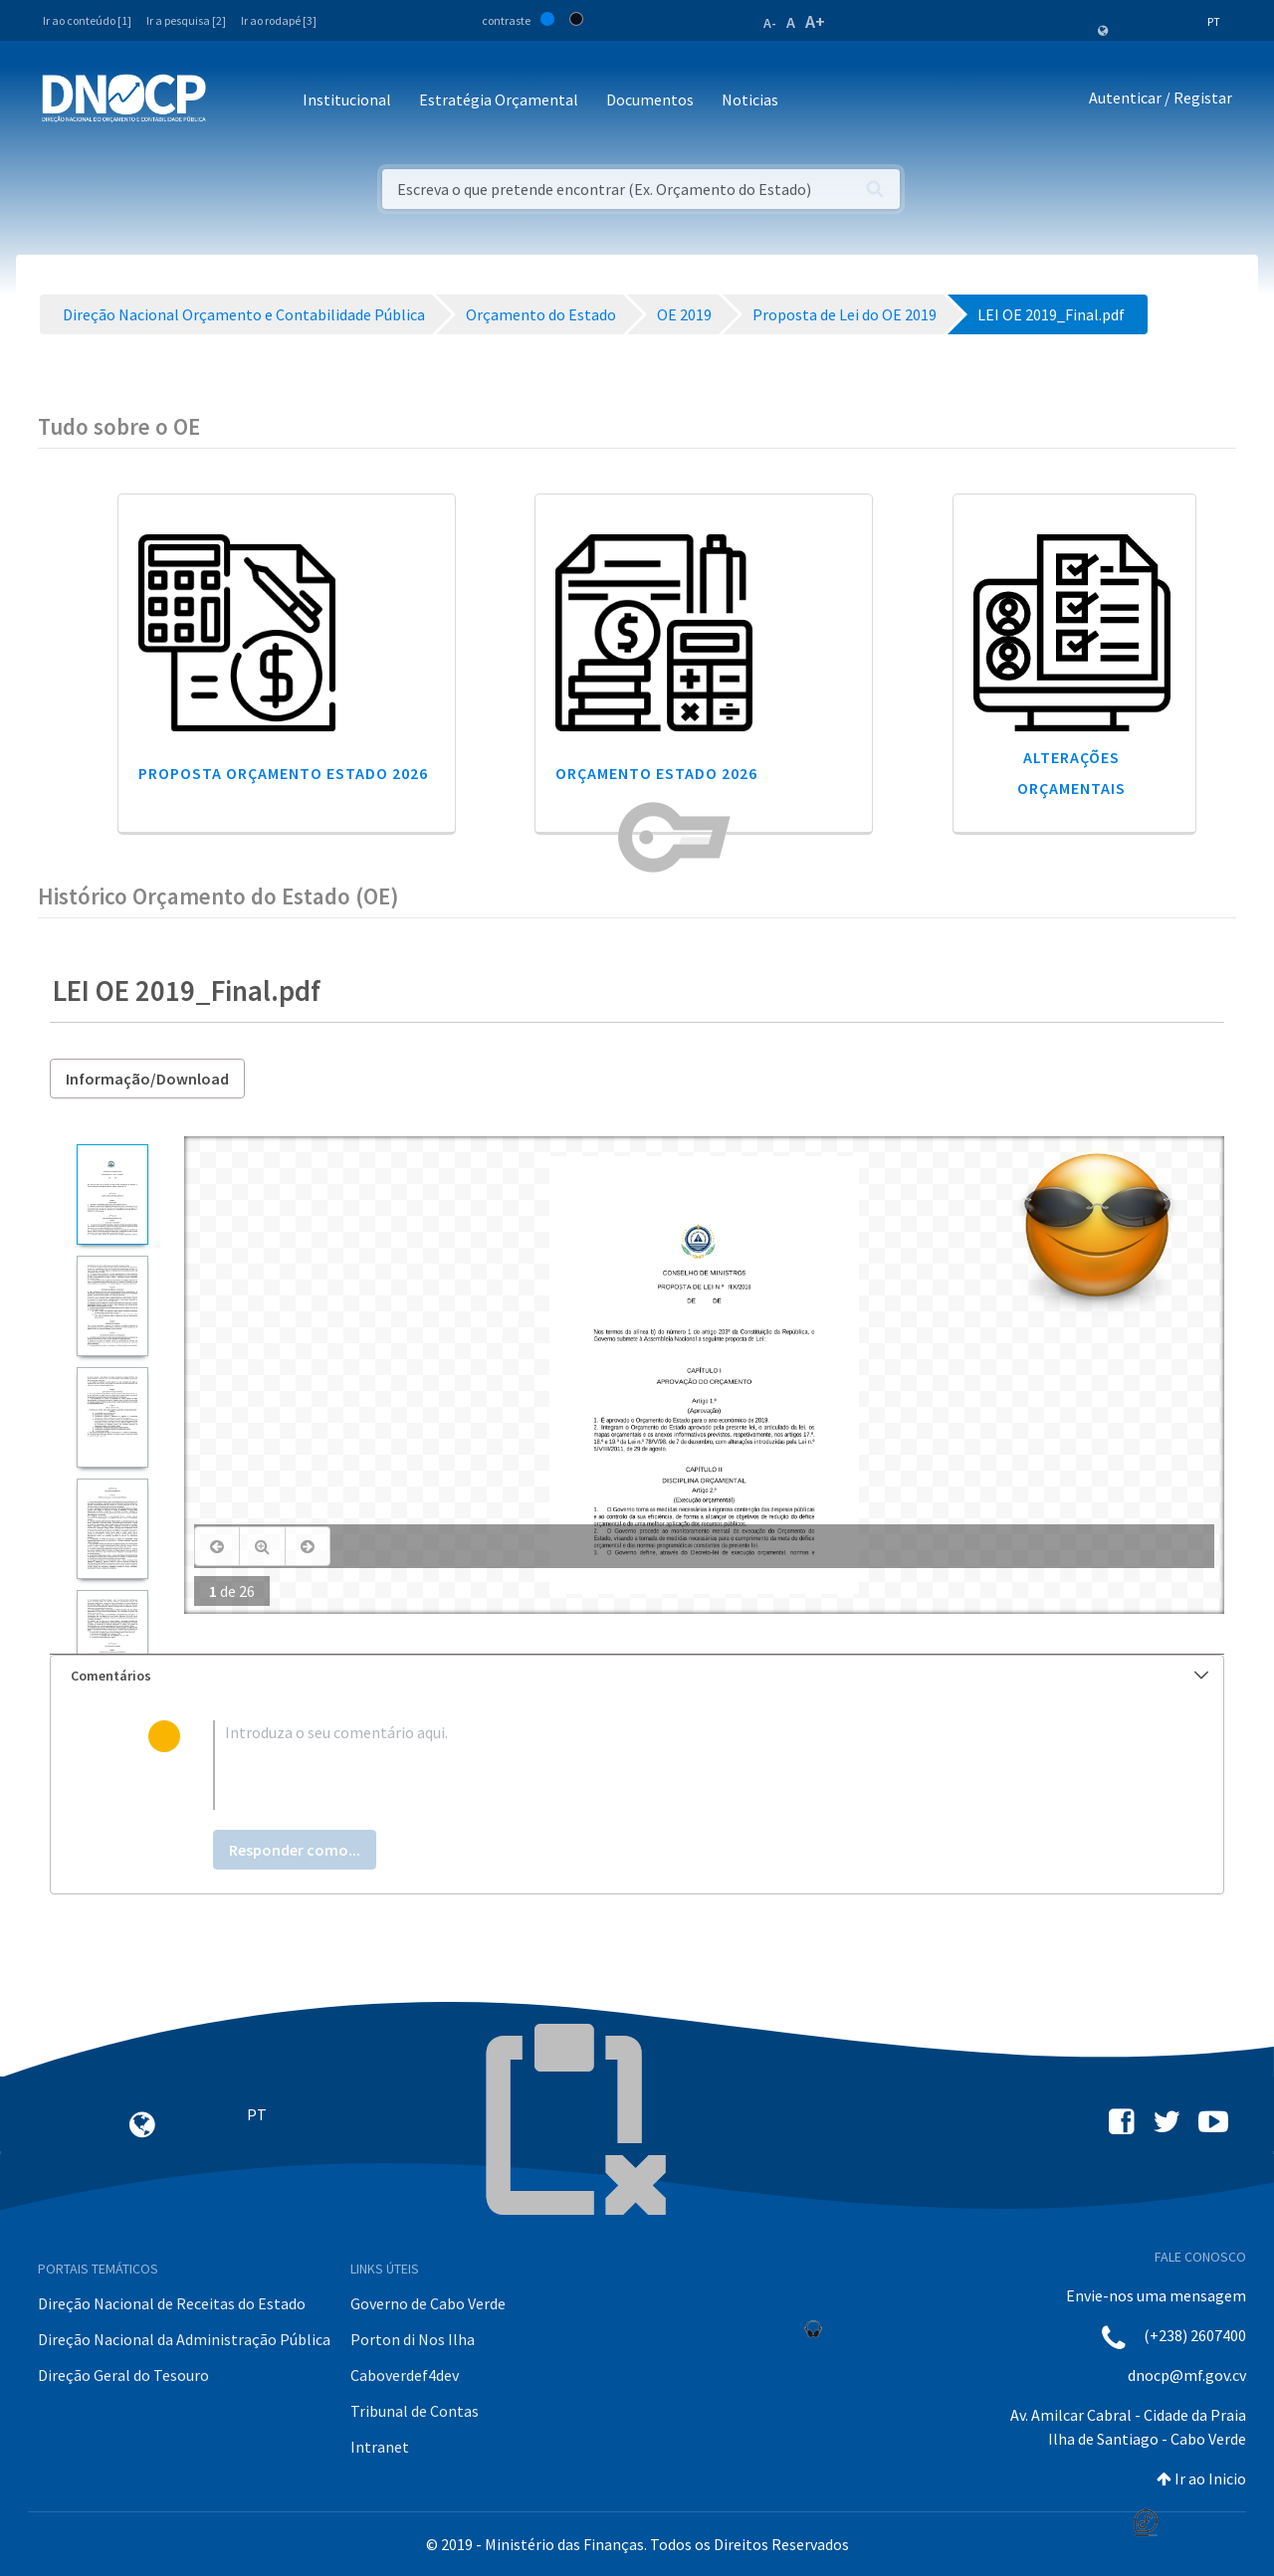 The image size is (1274, 2576). I want to click on indicates an overdue or expired task, so click(570, 2119).